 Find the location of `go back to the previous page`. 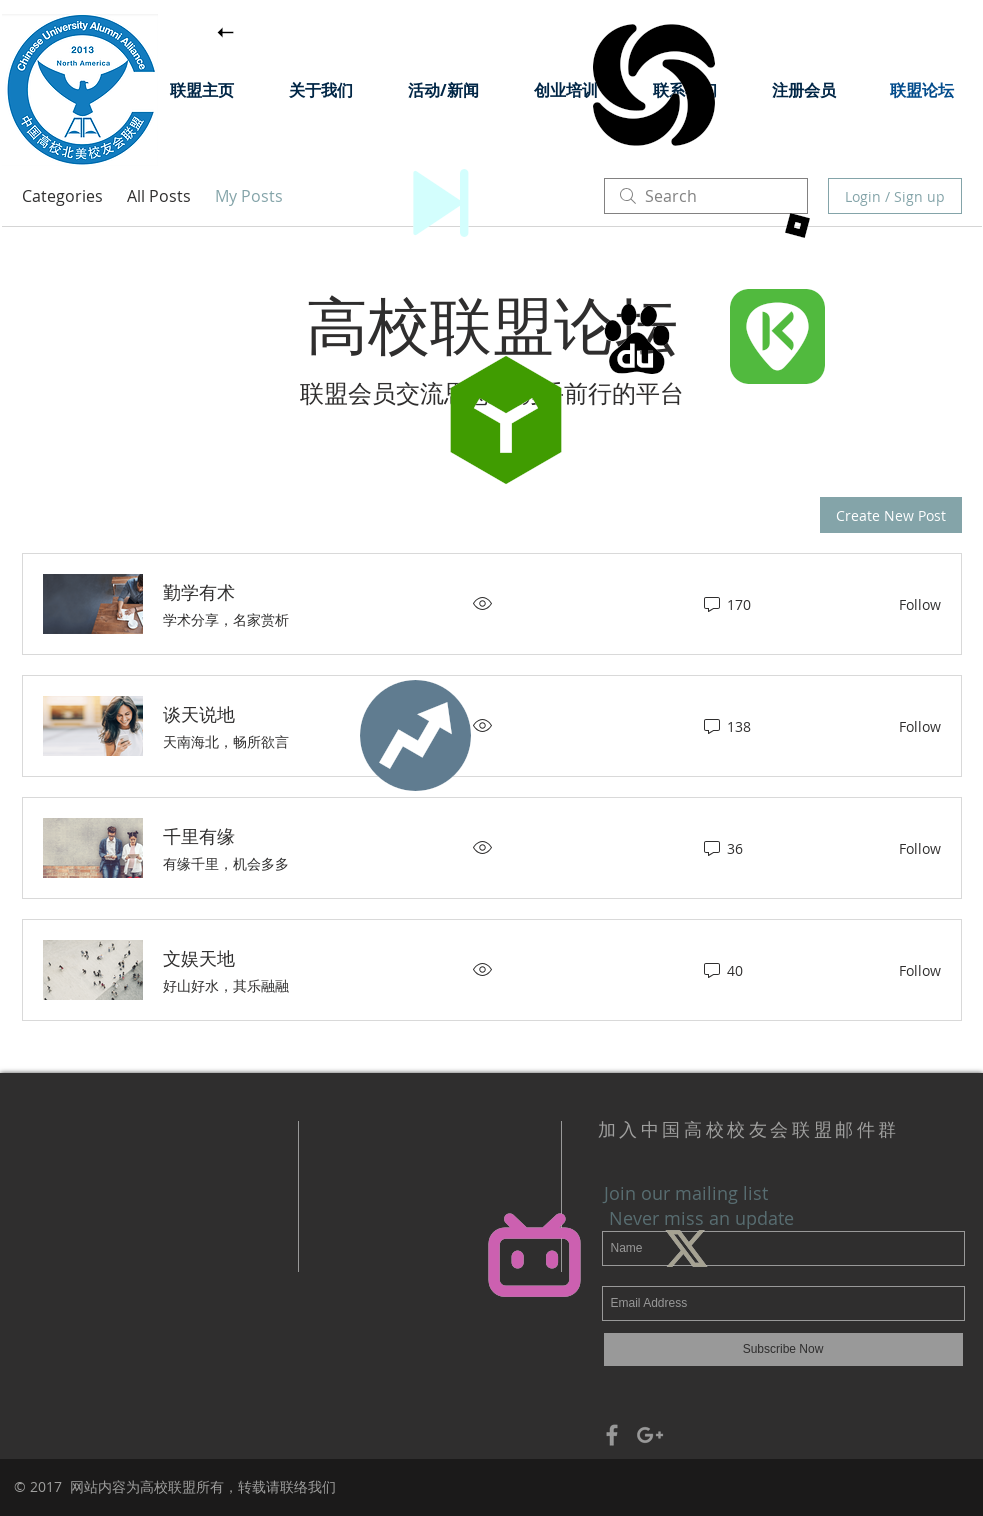

go back to the previous page is located at coordinates (225, 32).